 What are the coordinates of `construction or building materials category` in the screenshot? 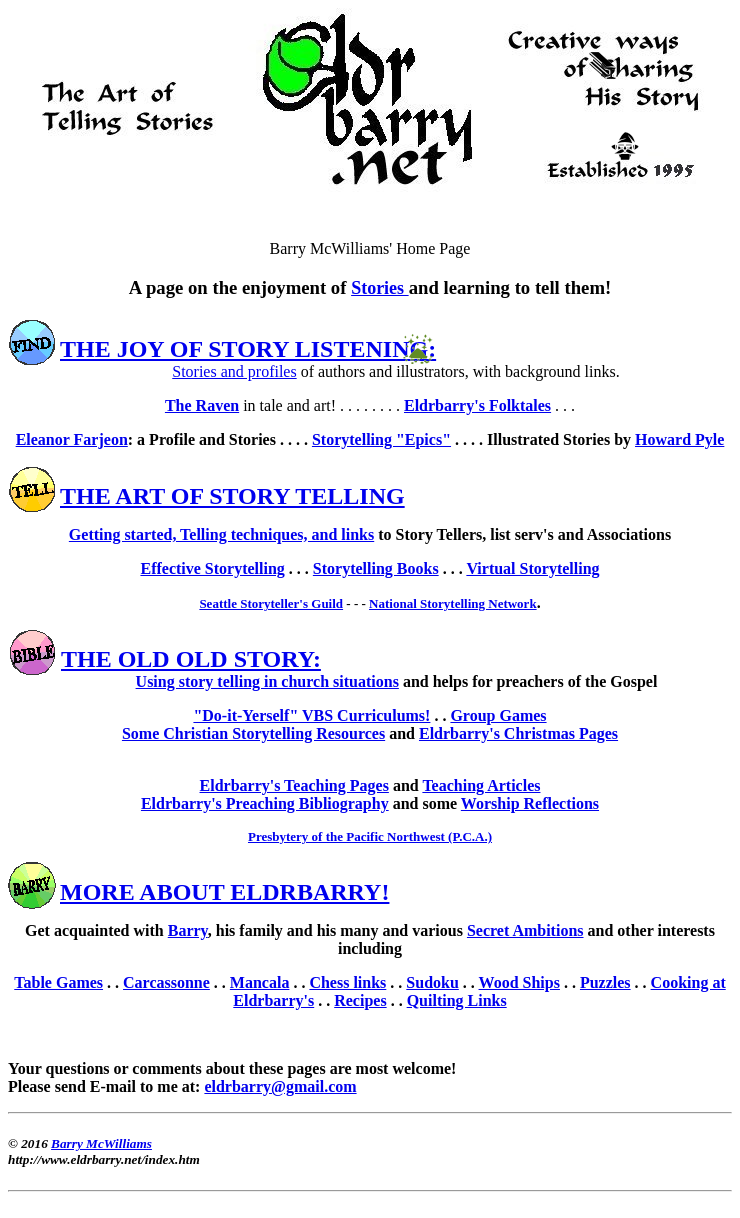 It's located at (602, 65).